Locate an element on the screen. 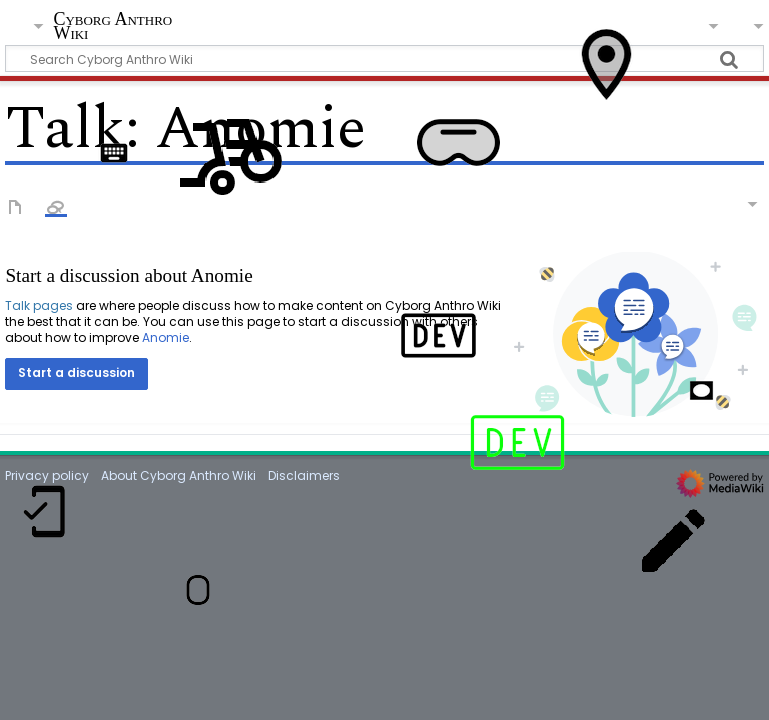 This screenshot has height=720, width=769. edit content or settings is located at coordinates (673, 540).